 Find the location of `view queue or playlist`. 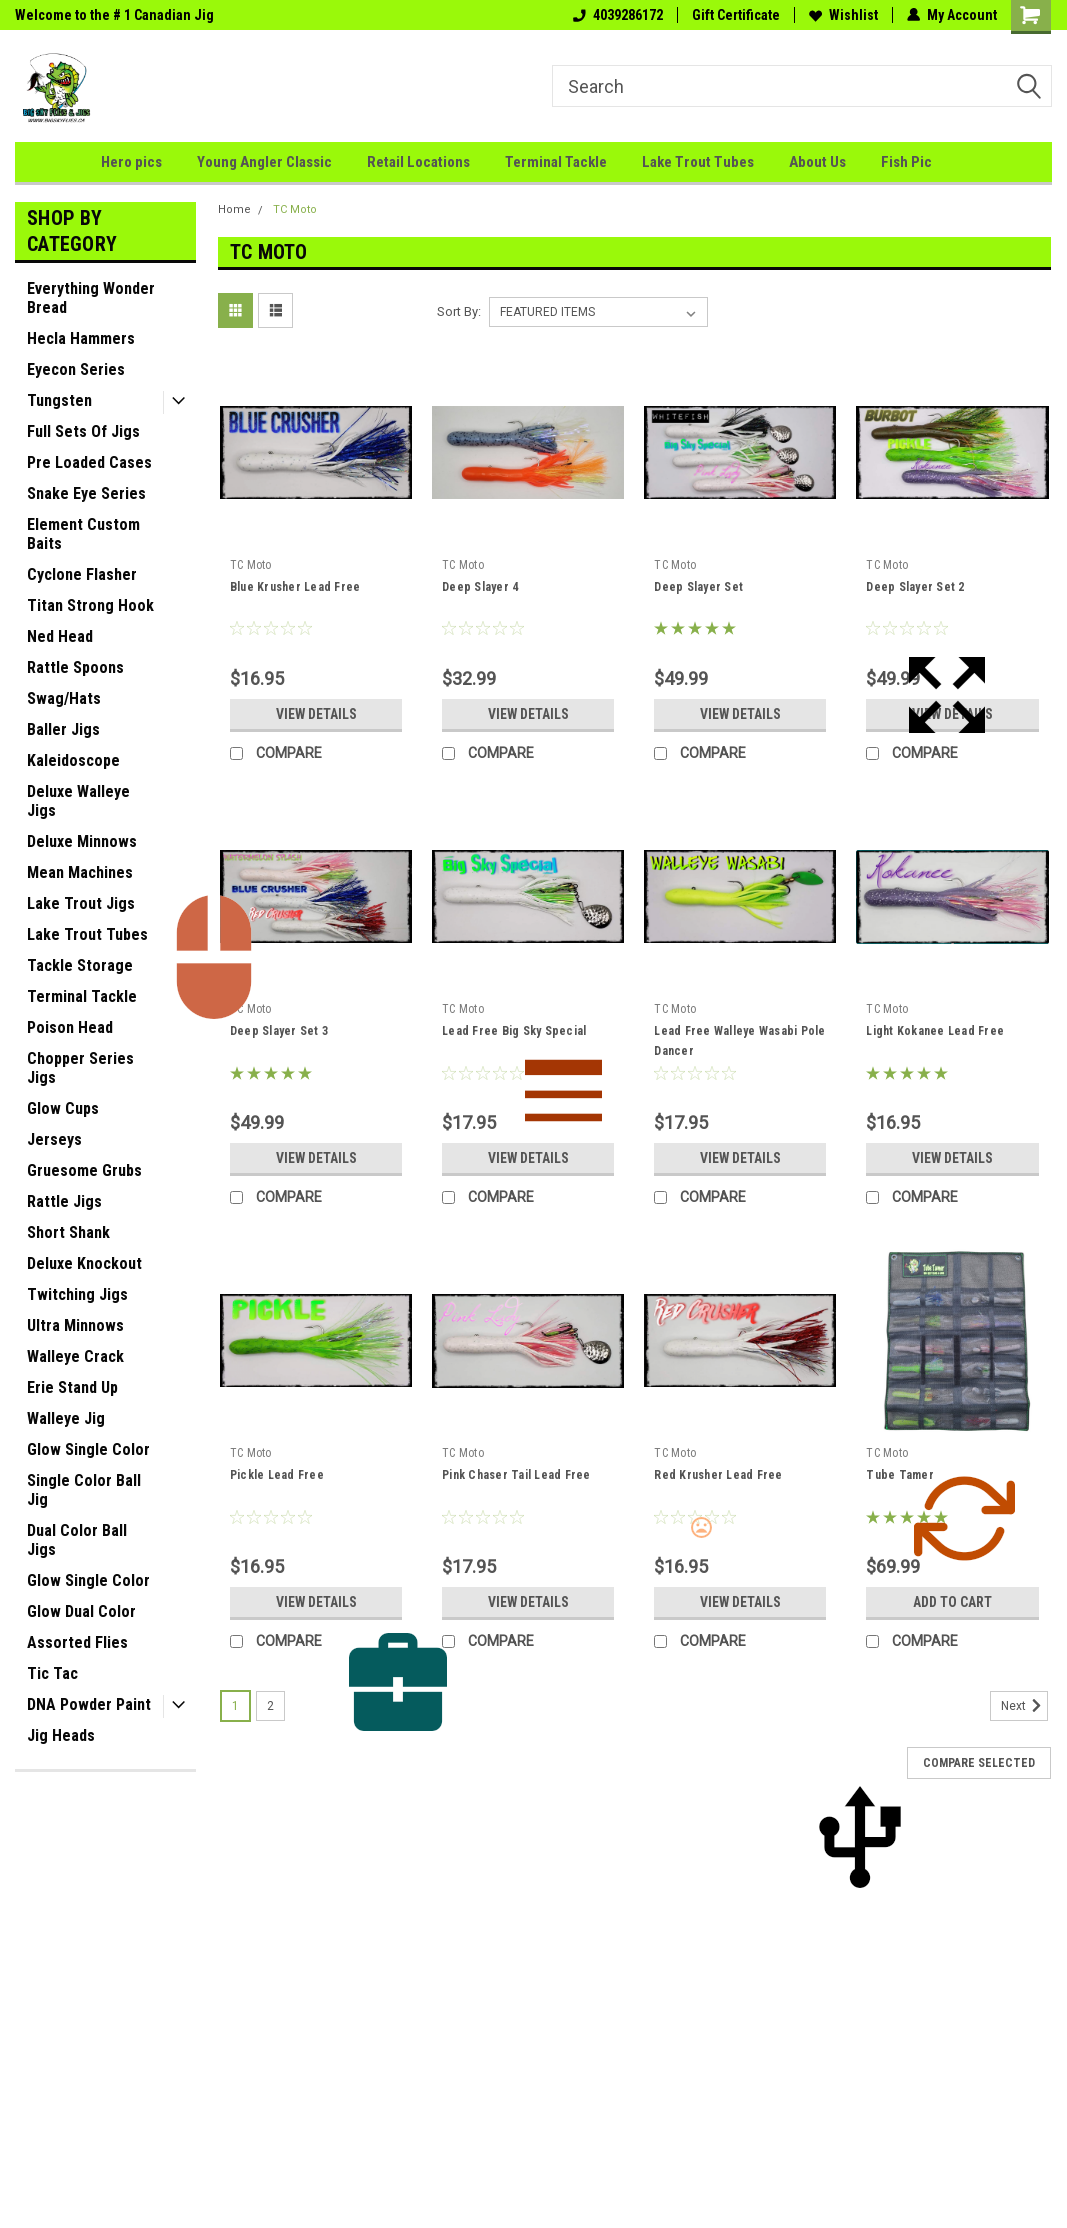

view queue or playlist is located at coordinates (563, 1090).